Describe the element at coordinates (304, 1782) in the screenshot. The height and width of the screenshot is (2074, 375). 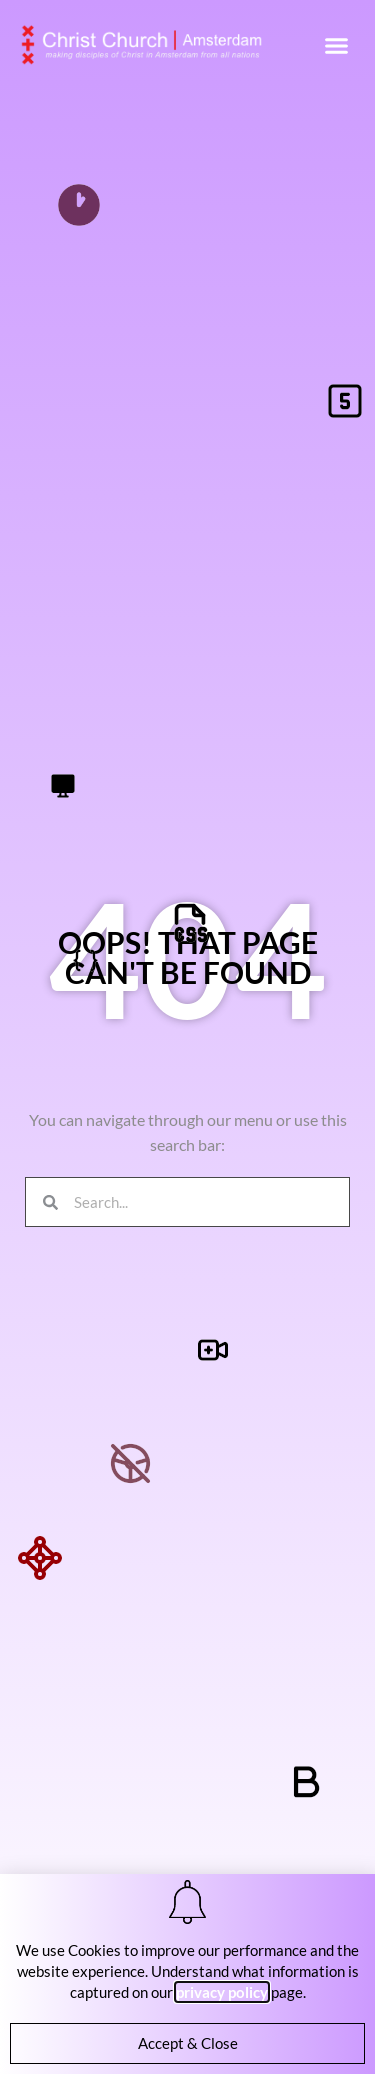
I see `apply bold formatting to selected text` at that location.